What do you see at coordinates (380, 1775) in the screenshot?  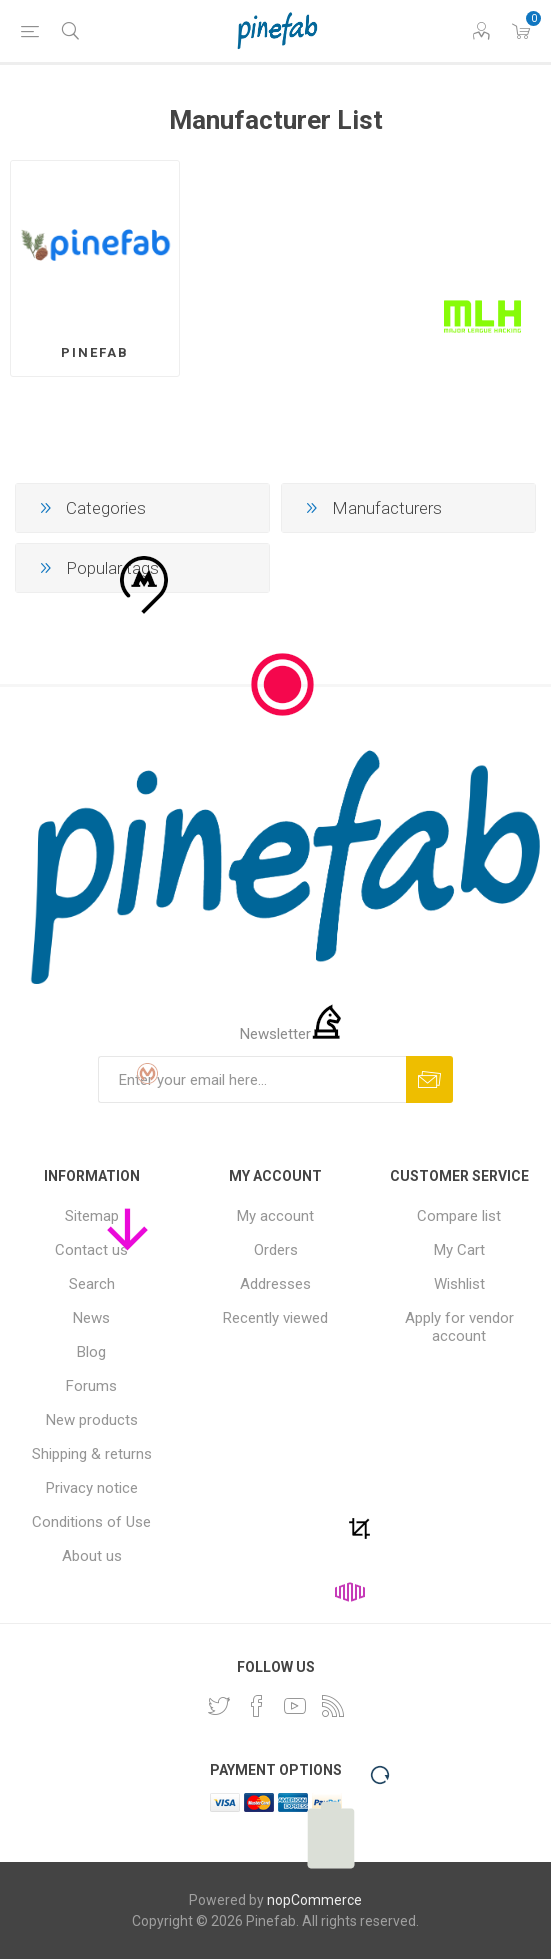 I see `restart the device` at bounding box center [380, 1775].